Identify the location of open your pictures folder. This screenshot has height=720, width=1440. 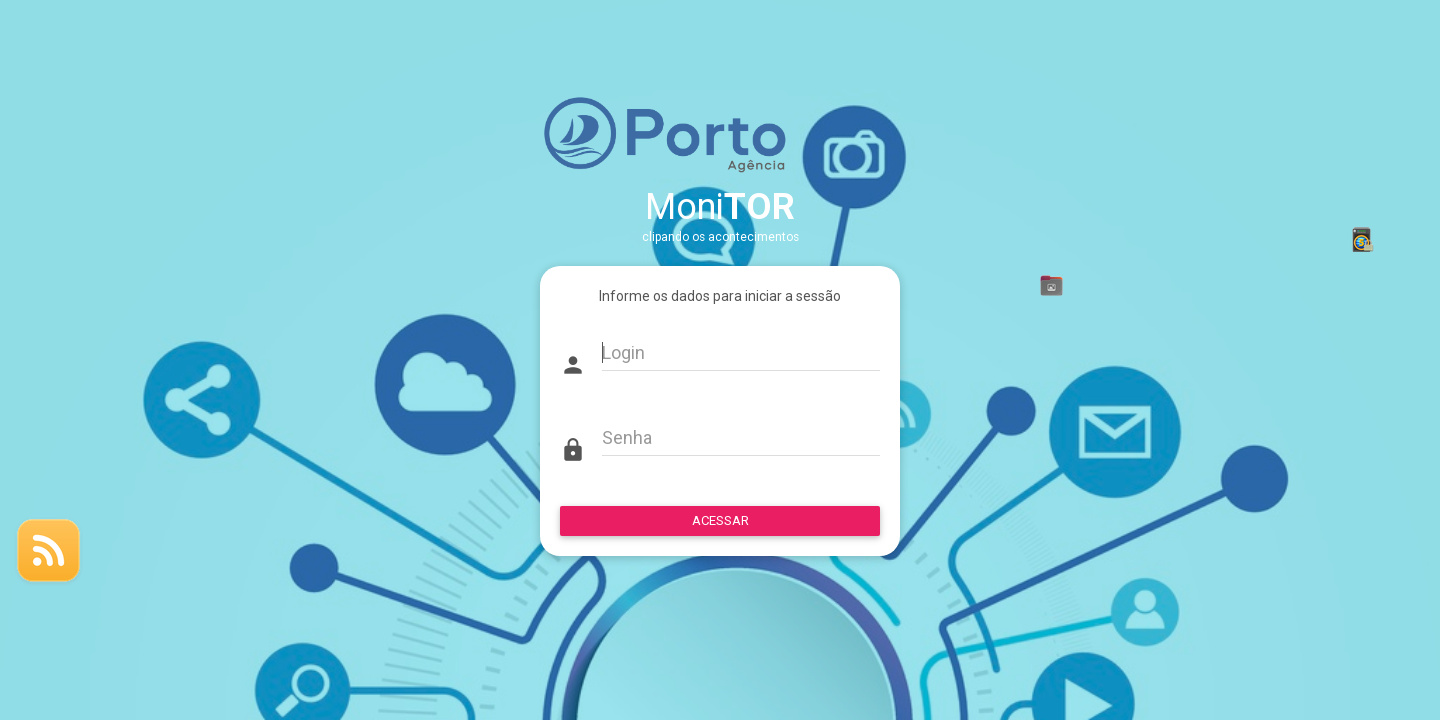
(1051, 285).